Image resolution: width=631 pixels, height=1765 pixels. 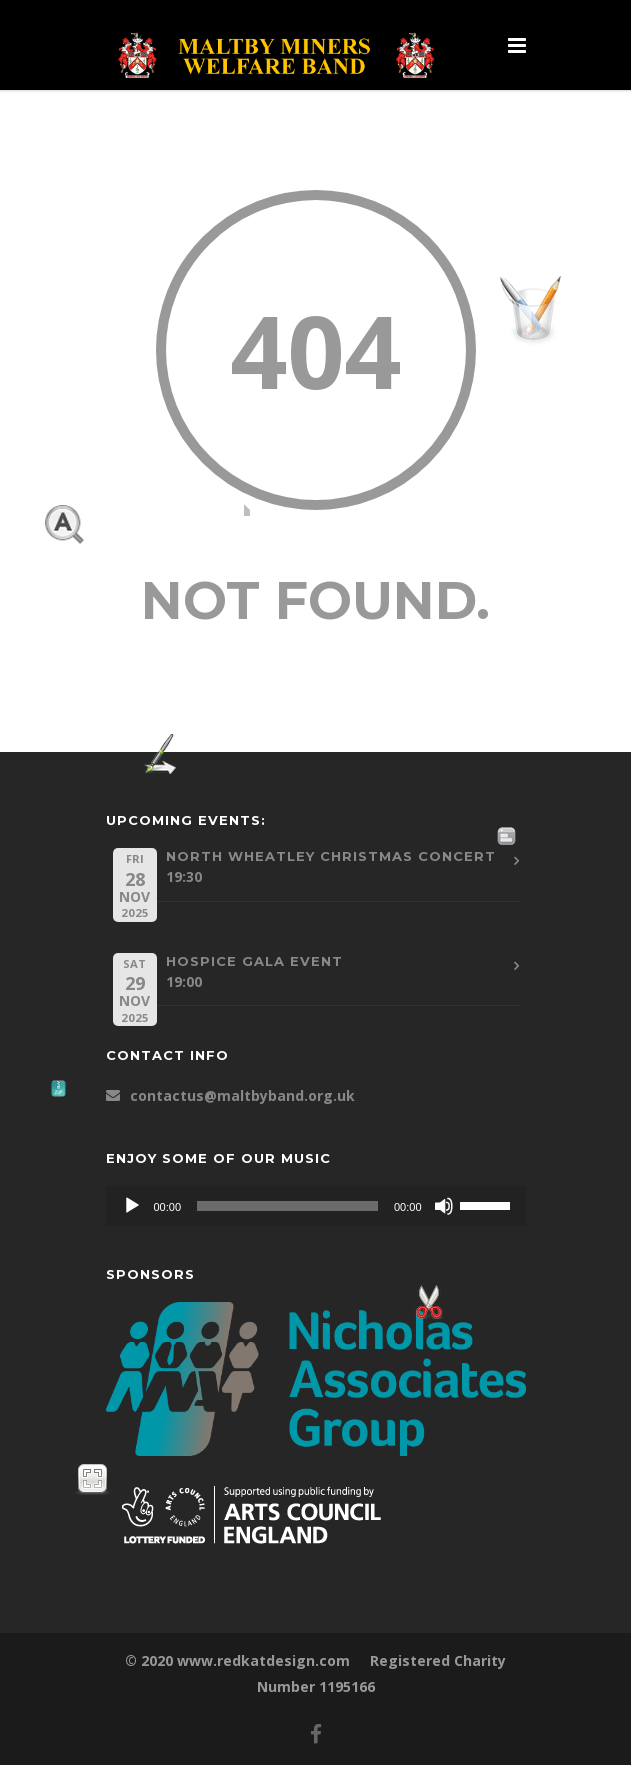 I want to click on start text selection from the right side, so click(x=247, y=510).